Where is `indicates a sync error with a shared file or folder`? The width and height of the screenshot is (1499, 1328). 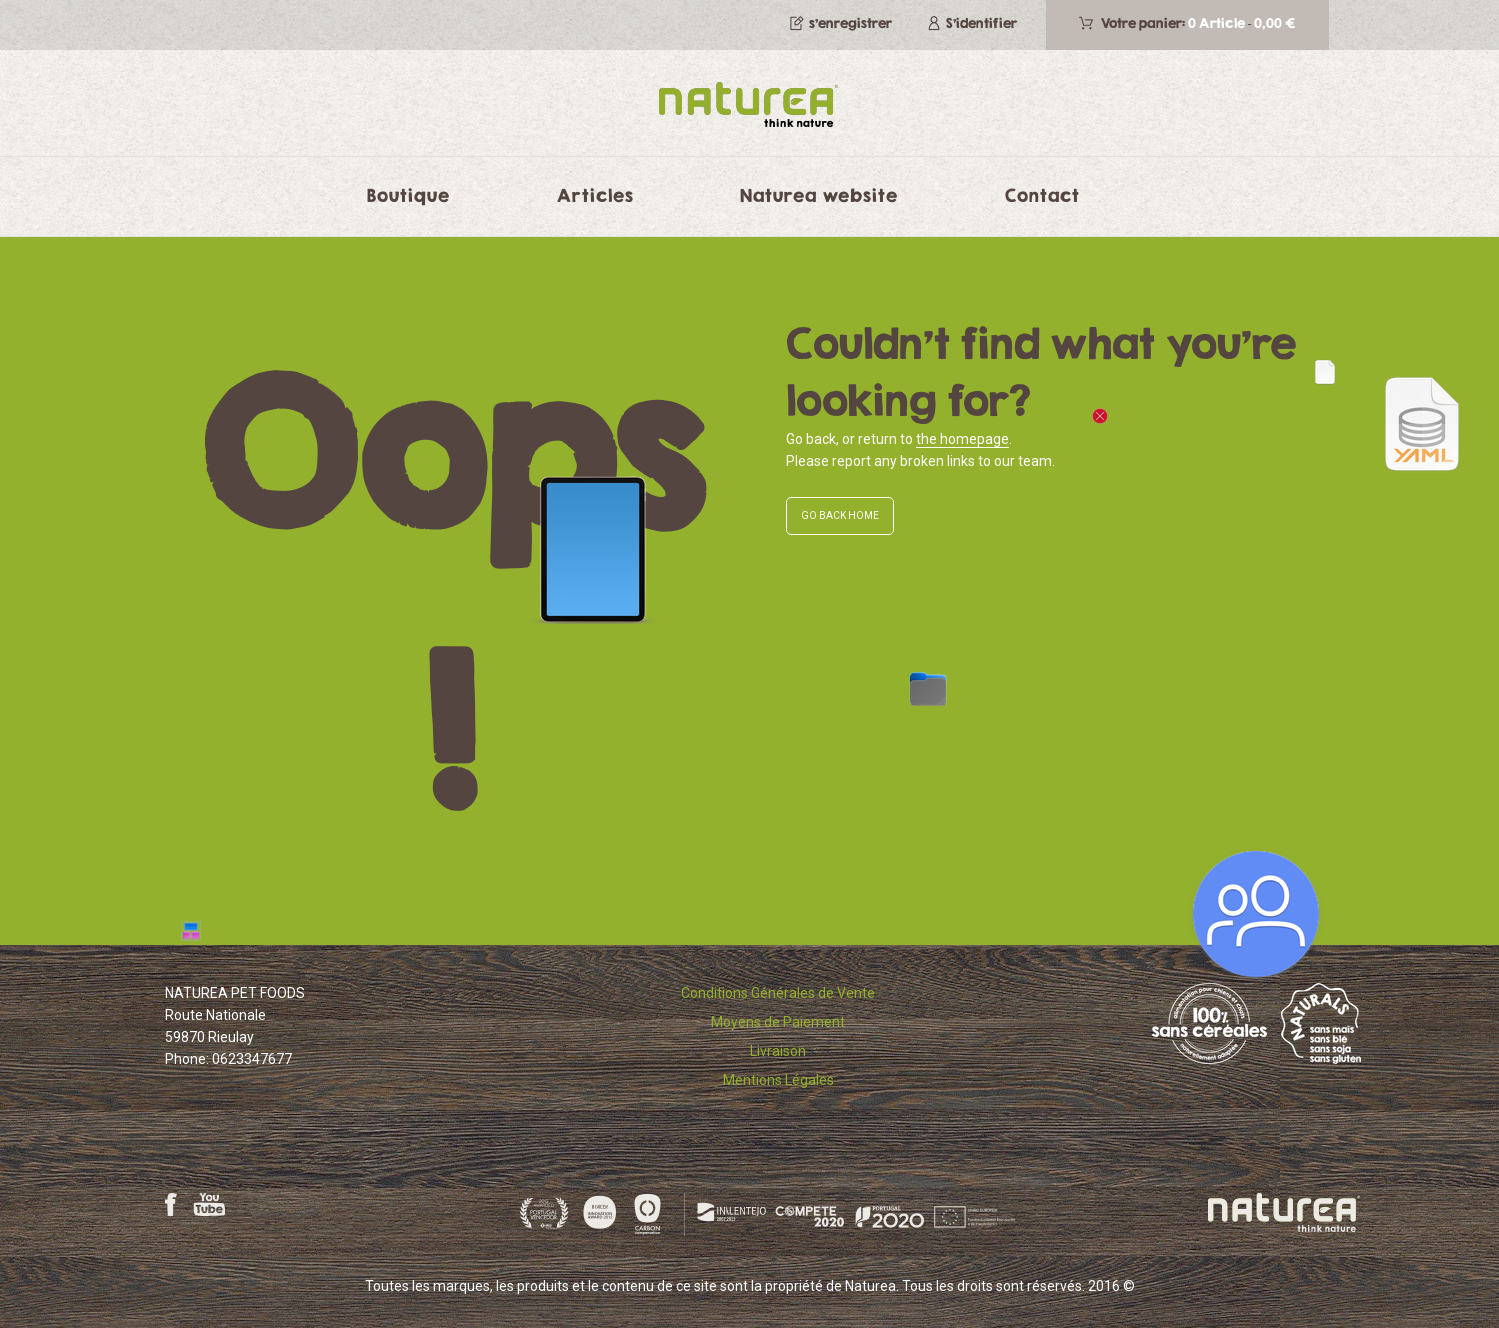
indicates a sync error with a shared file or folder is located at coordinates (1100, 416).